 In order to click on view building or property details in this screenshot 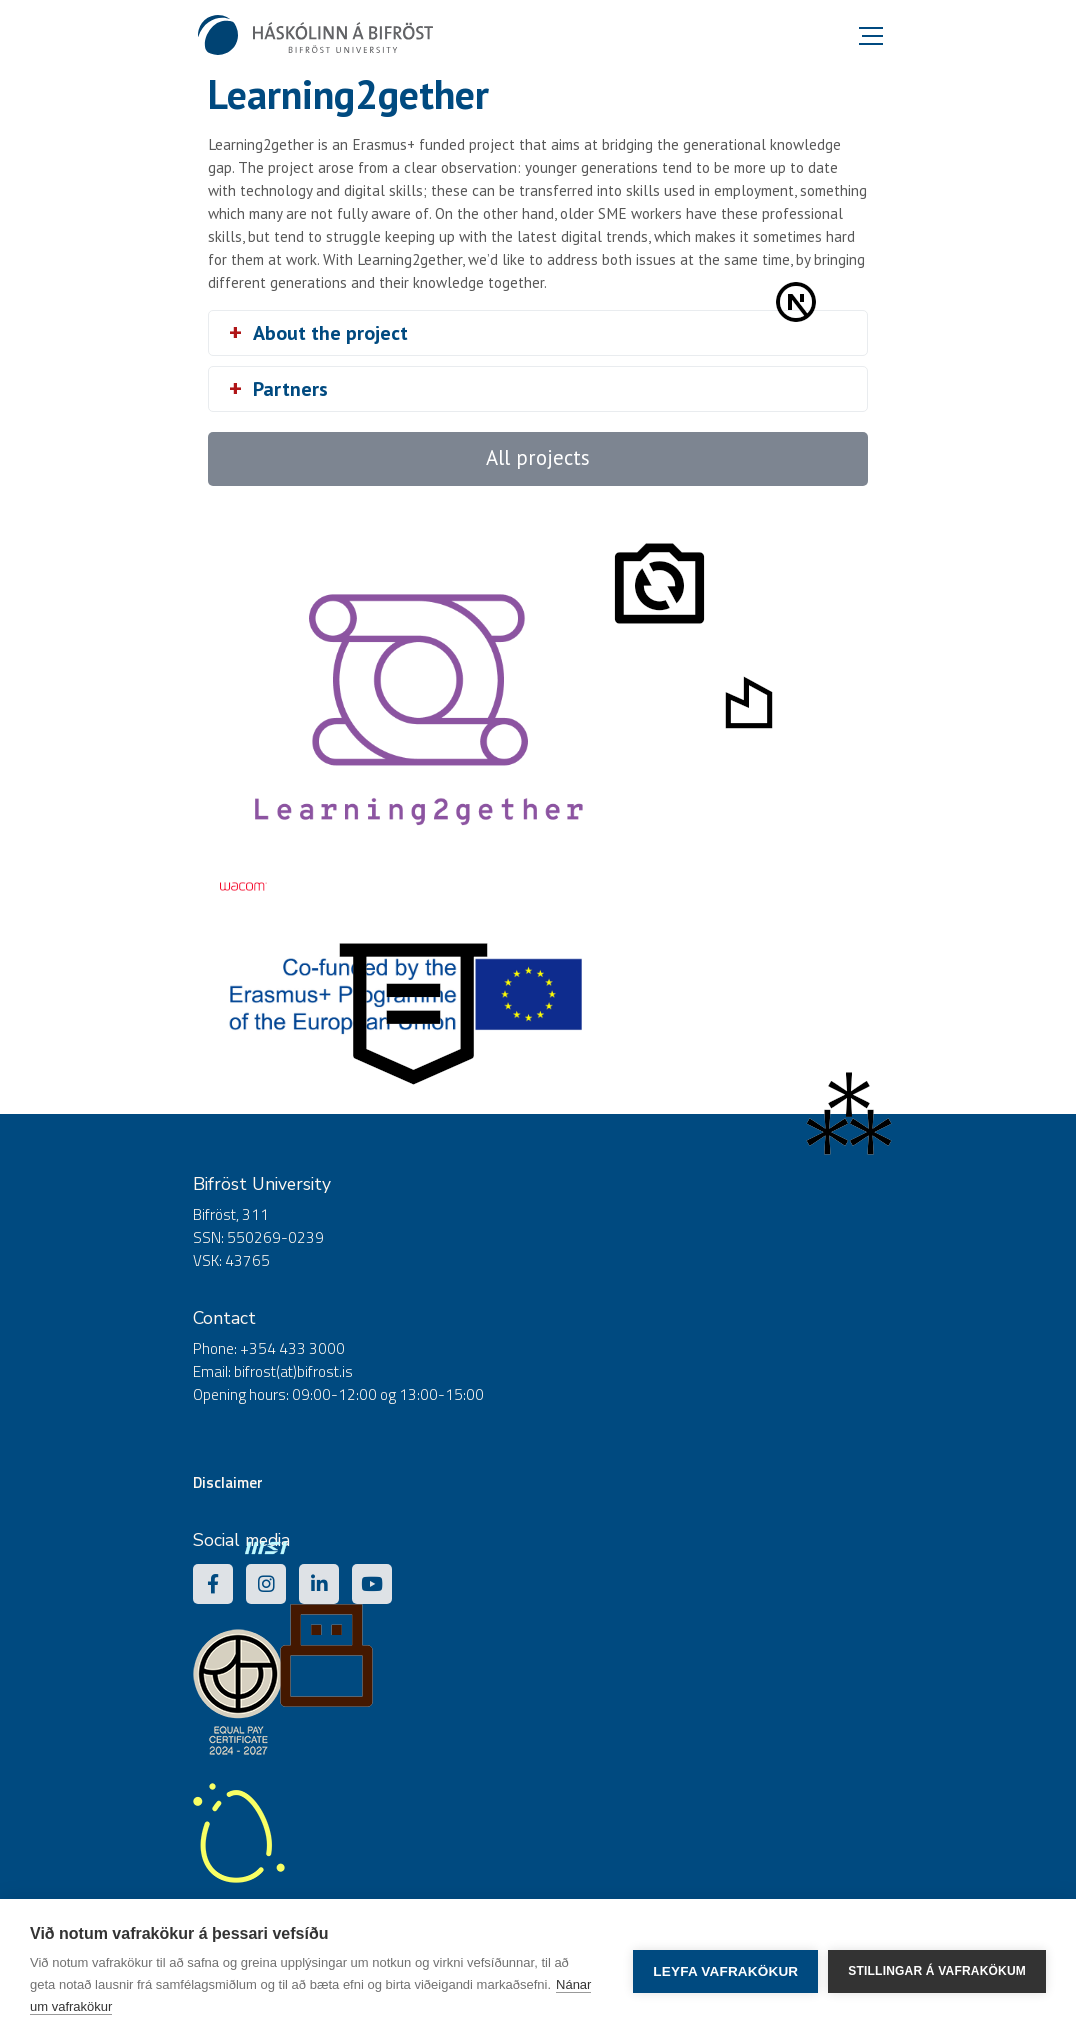, I will do `click(749, 705)`.